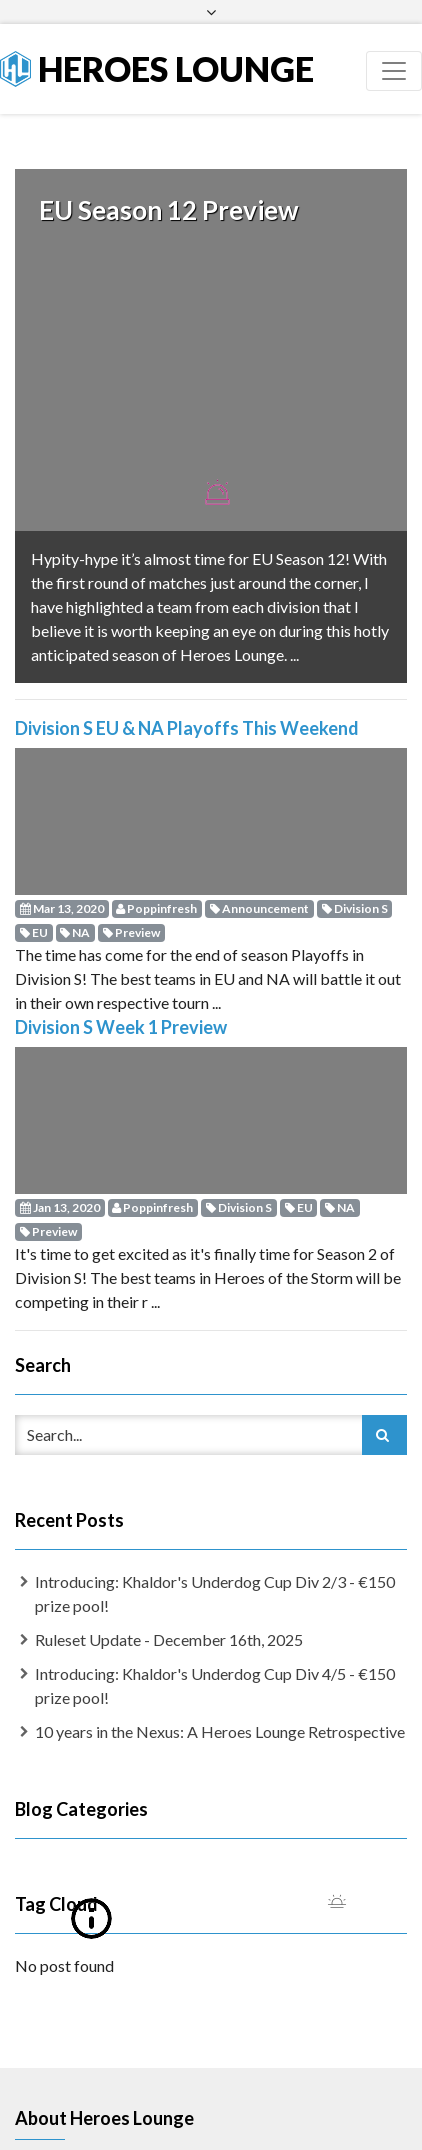  I want to click on toggle sunrise or sunset display mode, so click(337, 1902).